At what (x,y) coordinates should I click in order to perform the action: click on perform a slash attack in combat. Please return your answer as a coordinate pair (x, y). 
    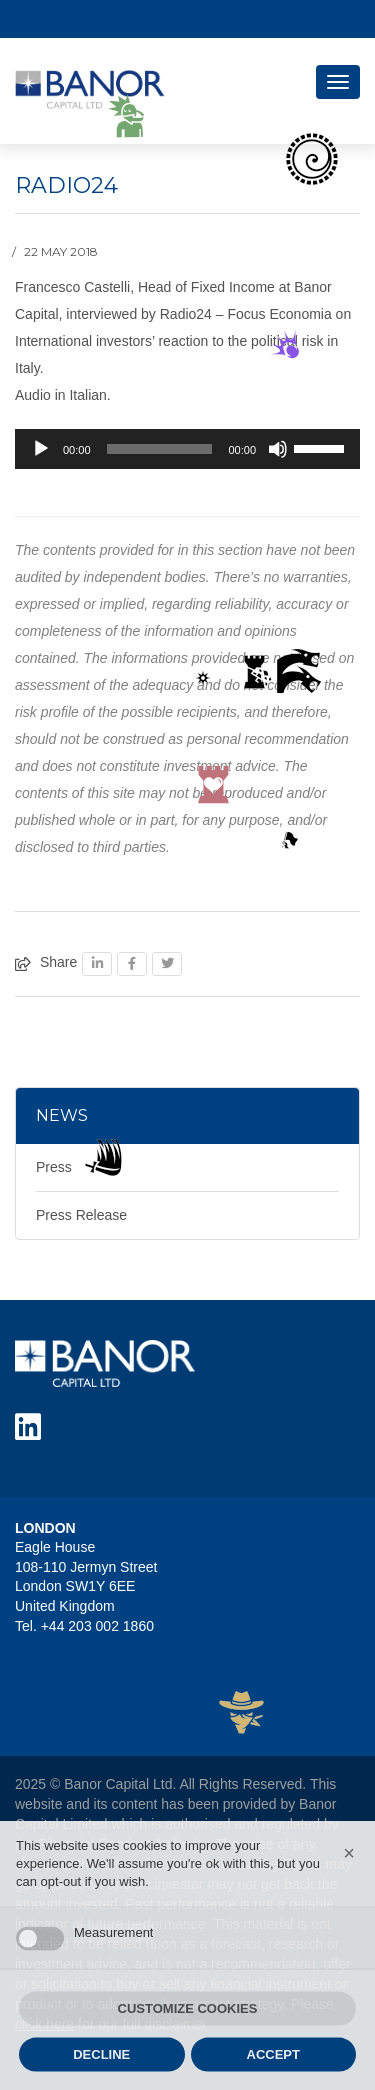
    Looking at the image, I should click on (103, 1157).